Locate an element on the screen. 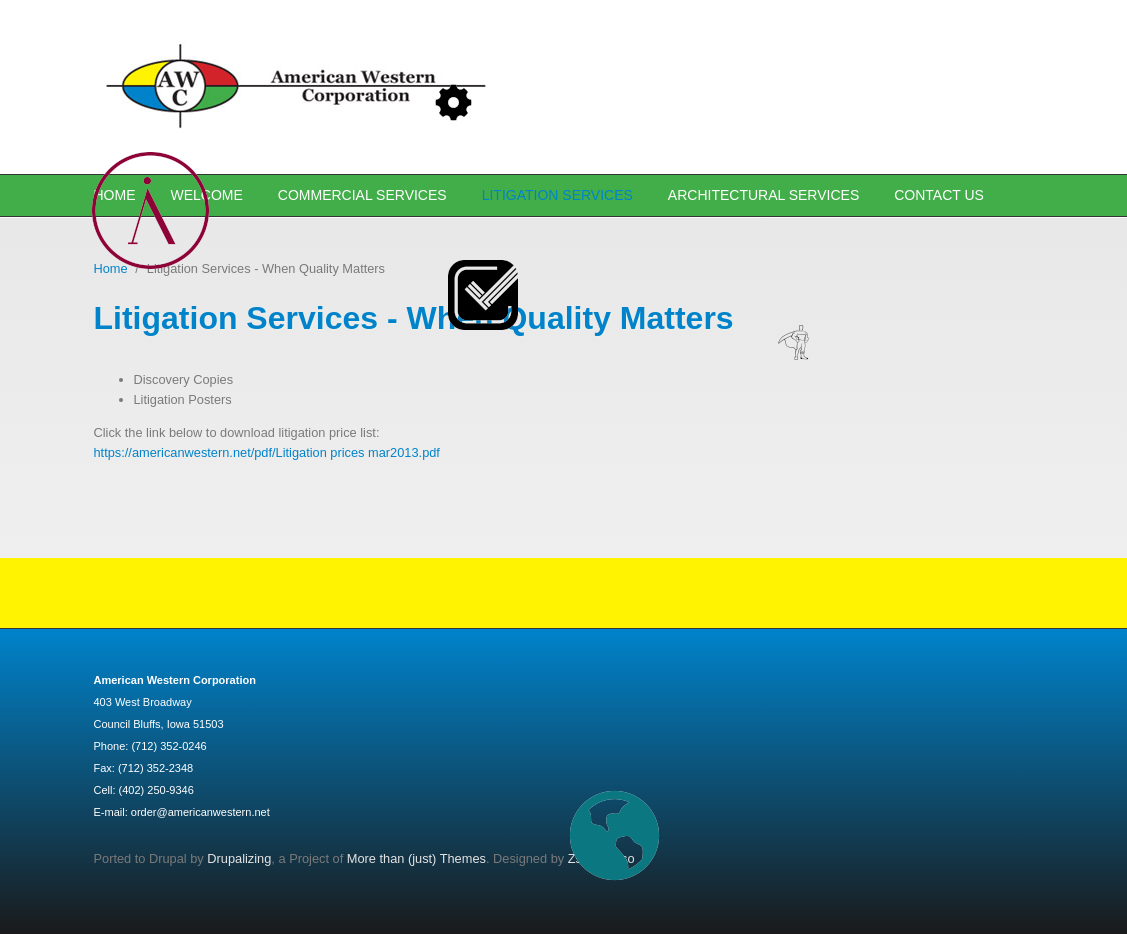 The height and width of the screenshot is (934, 1127). open the trakt app is located at coordinates (483, 295).